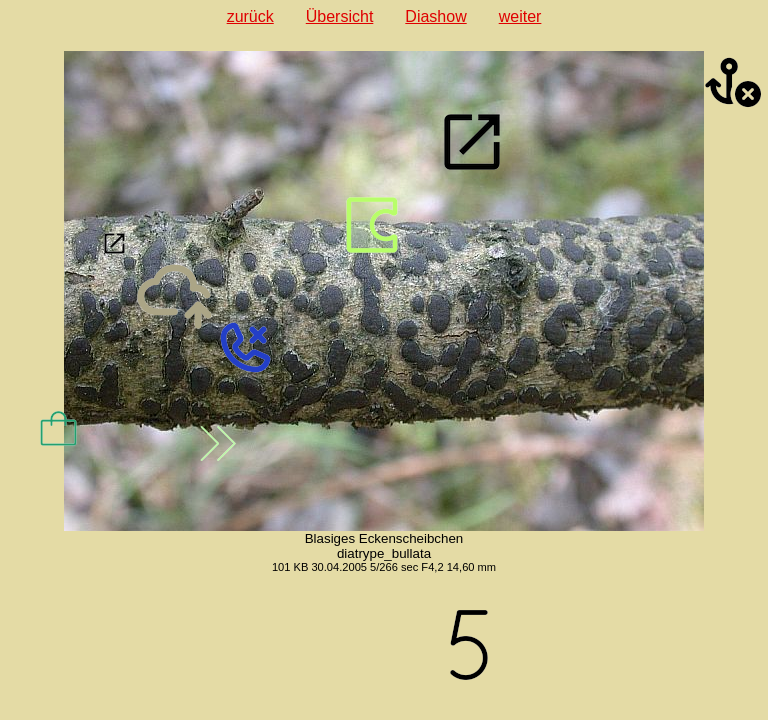 This screenshot has width=768, height=720. I want to click on end or reject a phone call, so click(246, 346).